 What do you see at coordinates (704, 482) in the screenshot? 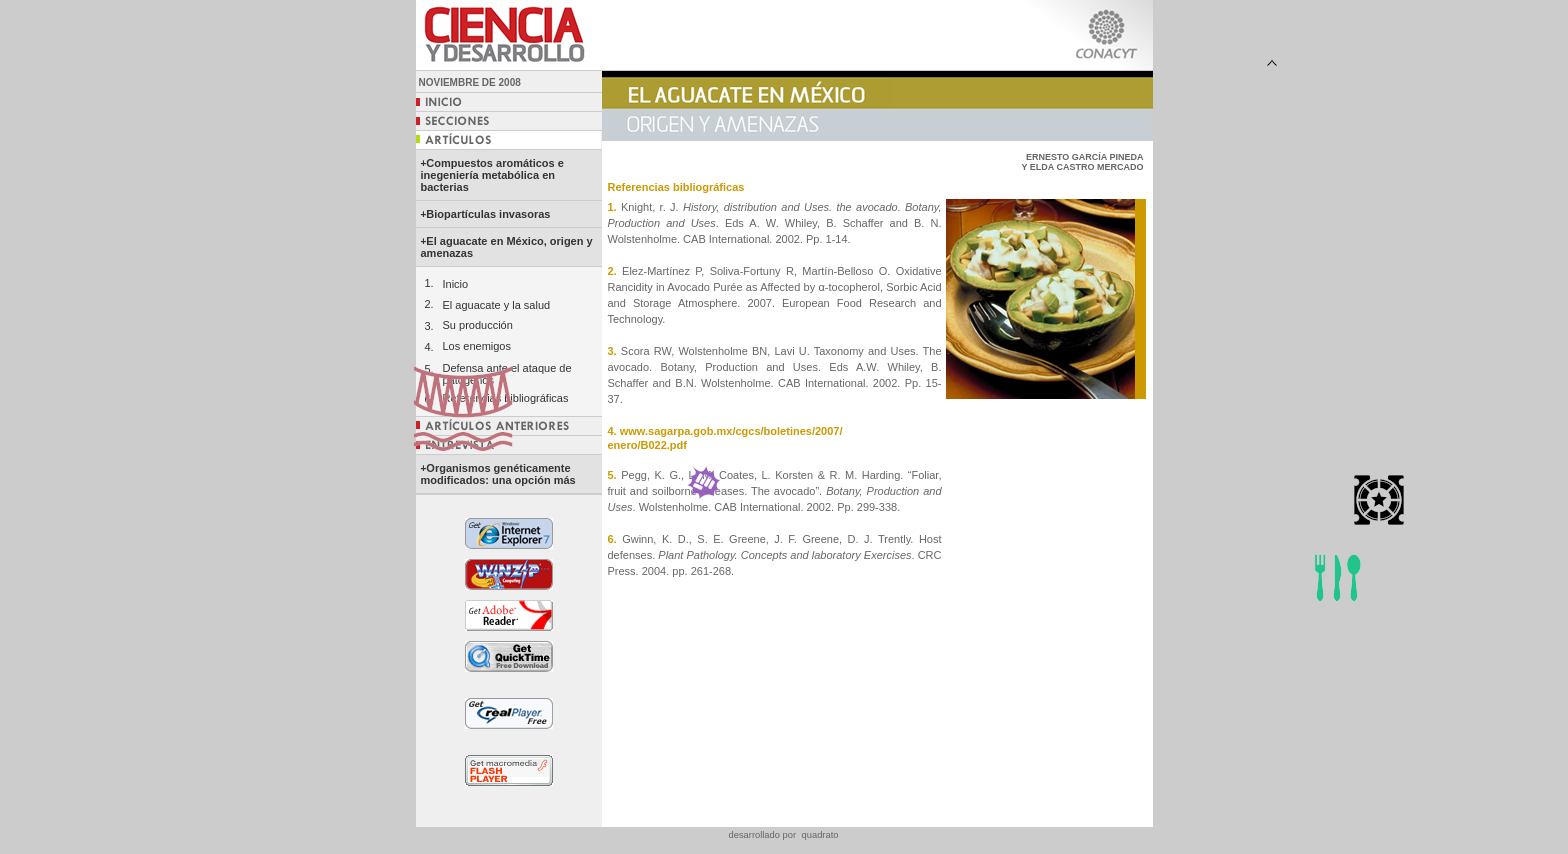
I see `trigger a punch or melee attack action` at bounding box center [704, 482].